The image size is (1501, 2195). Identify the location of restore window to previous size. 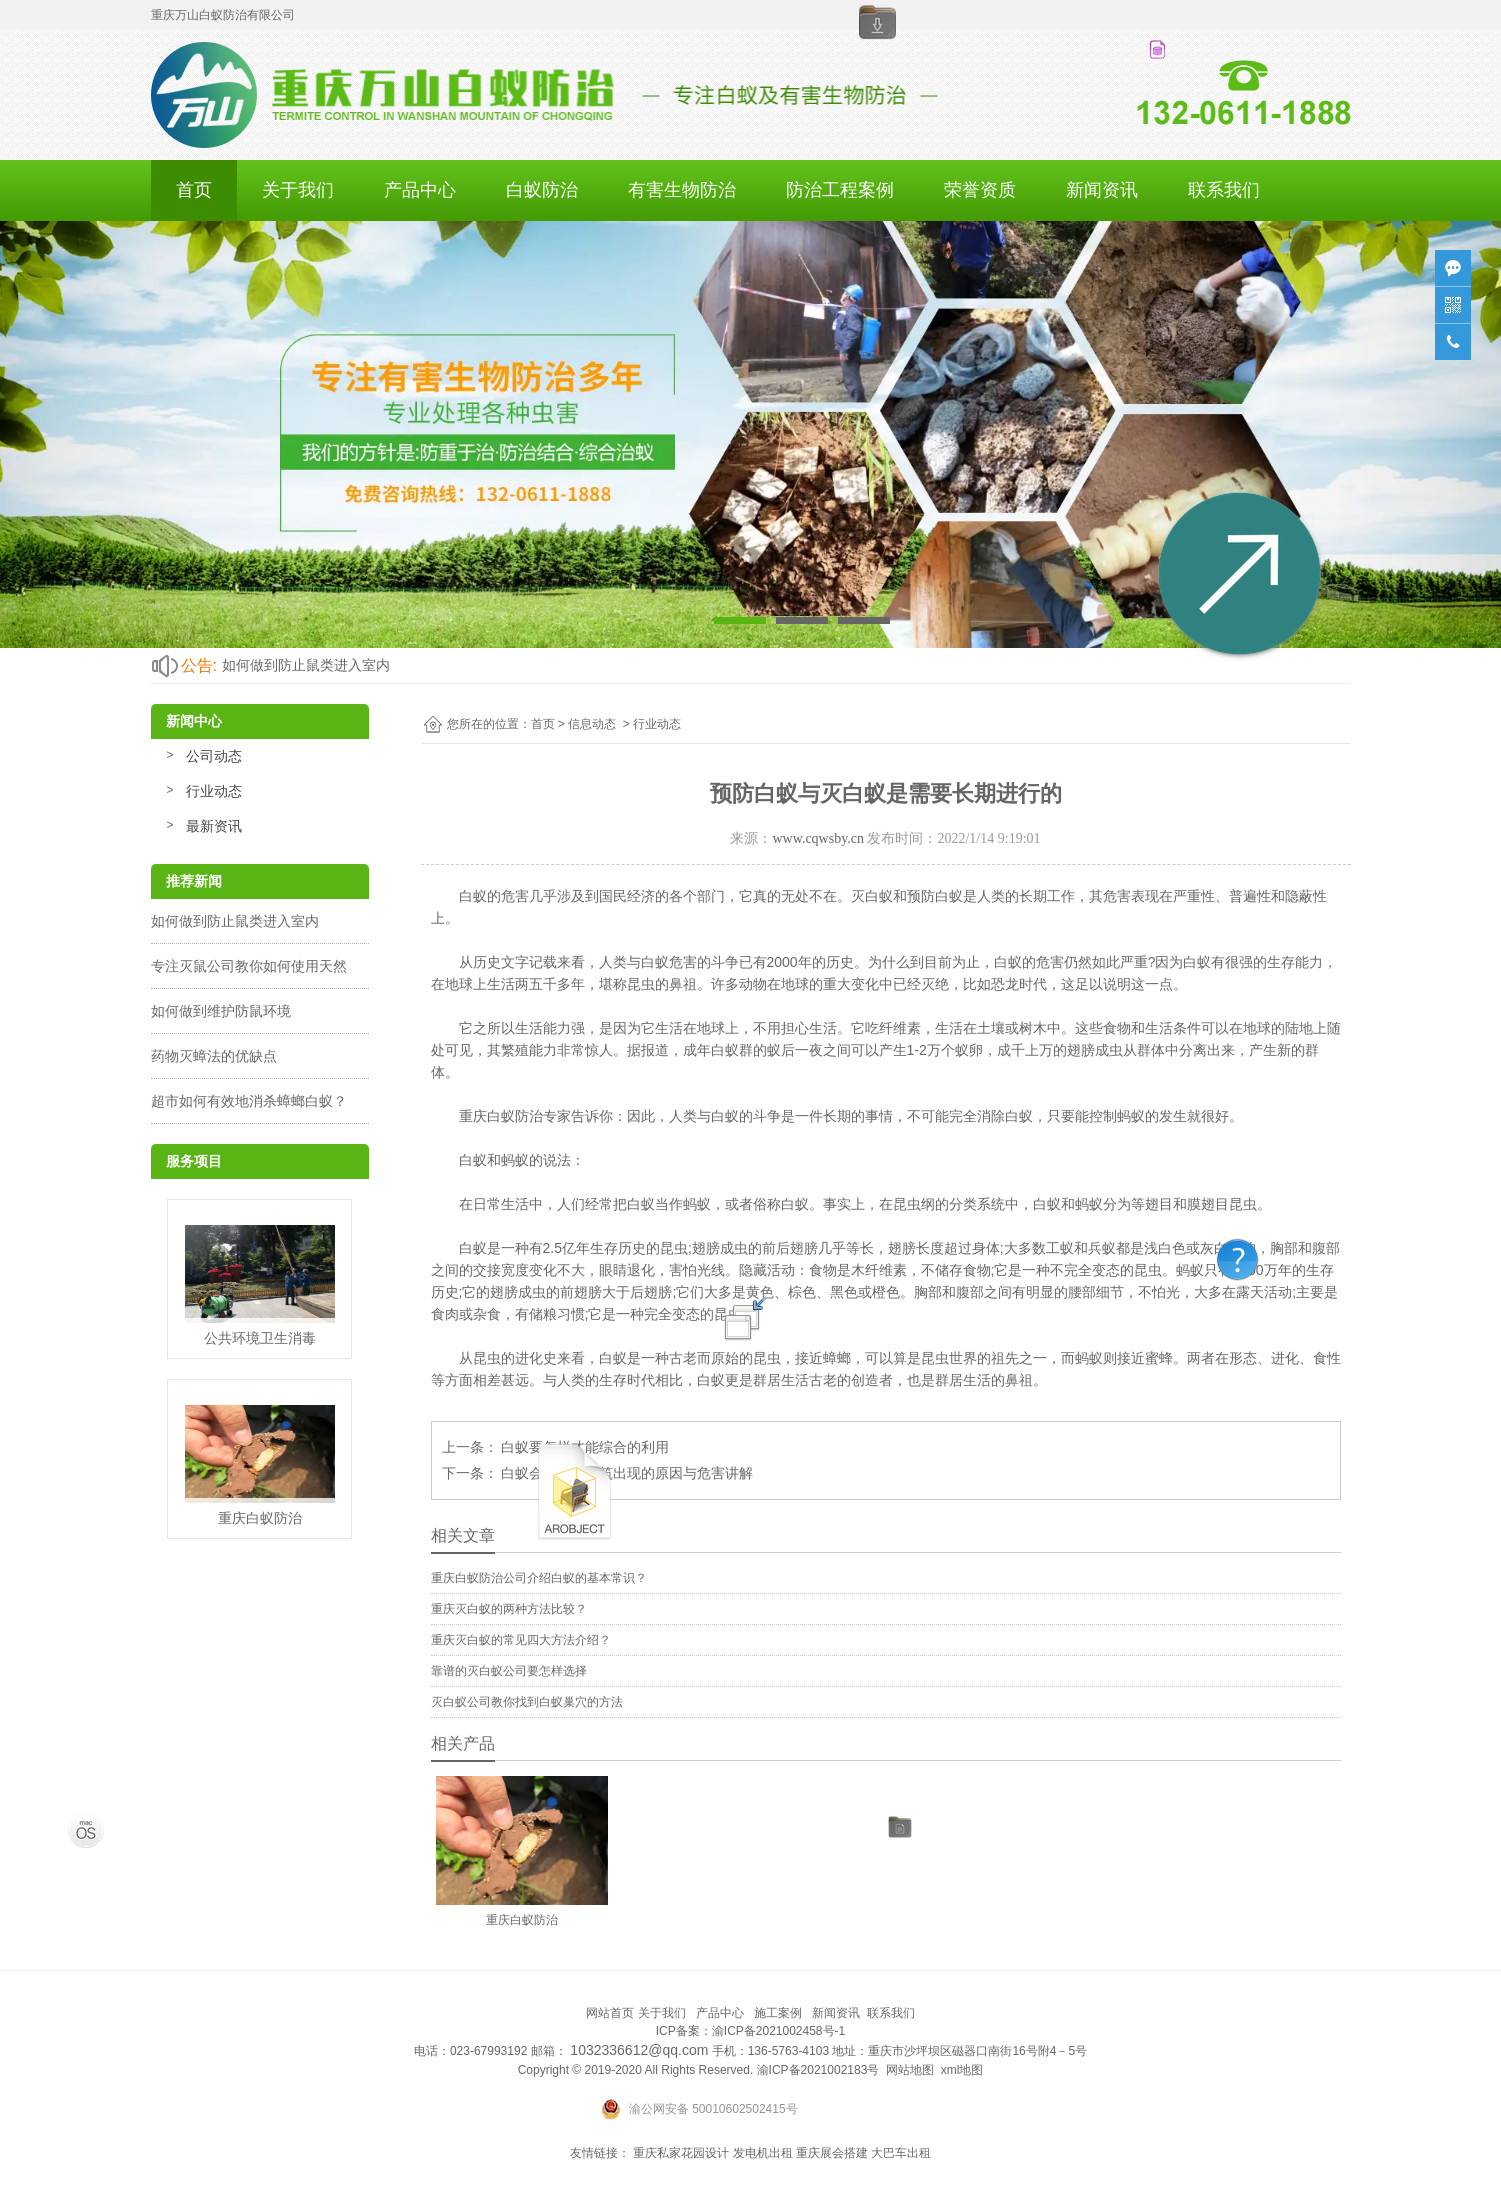
(745, 1318).